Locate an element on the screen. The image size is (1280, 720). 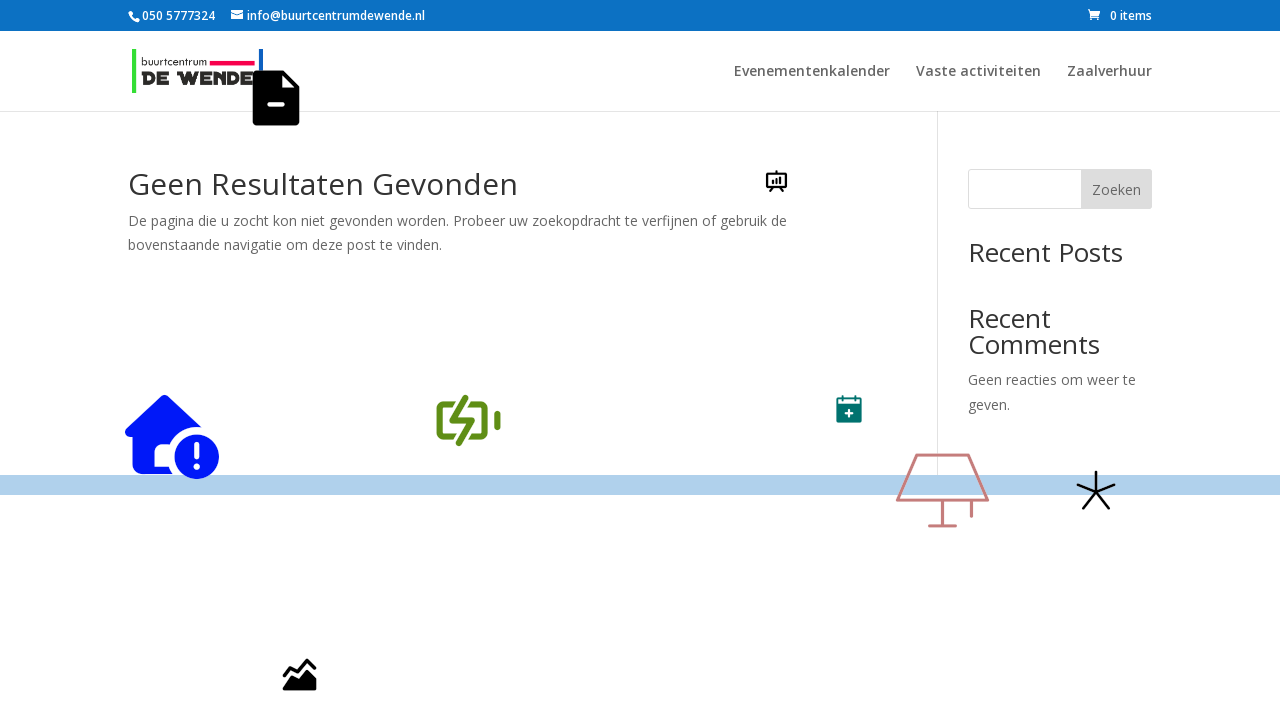
indicates a required field in a form is located at coordinates (1096, 492).